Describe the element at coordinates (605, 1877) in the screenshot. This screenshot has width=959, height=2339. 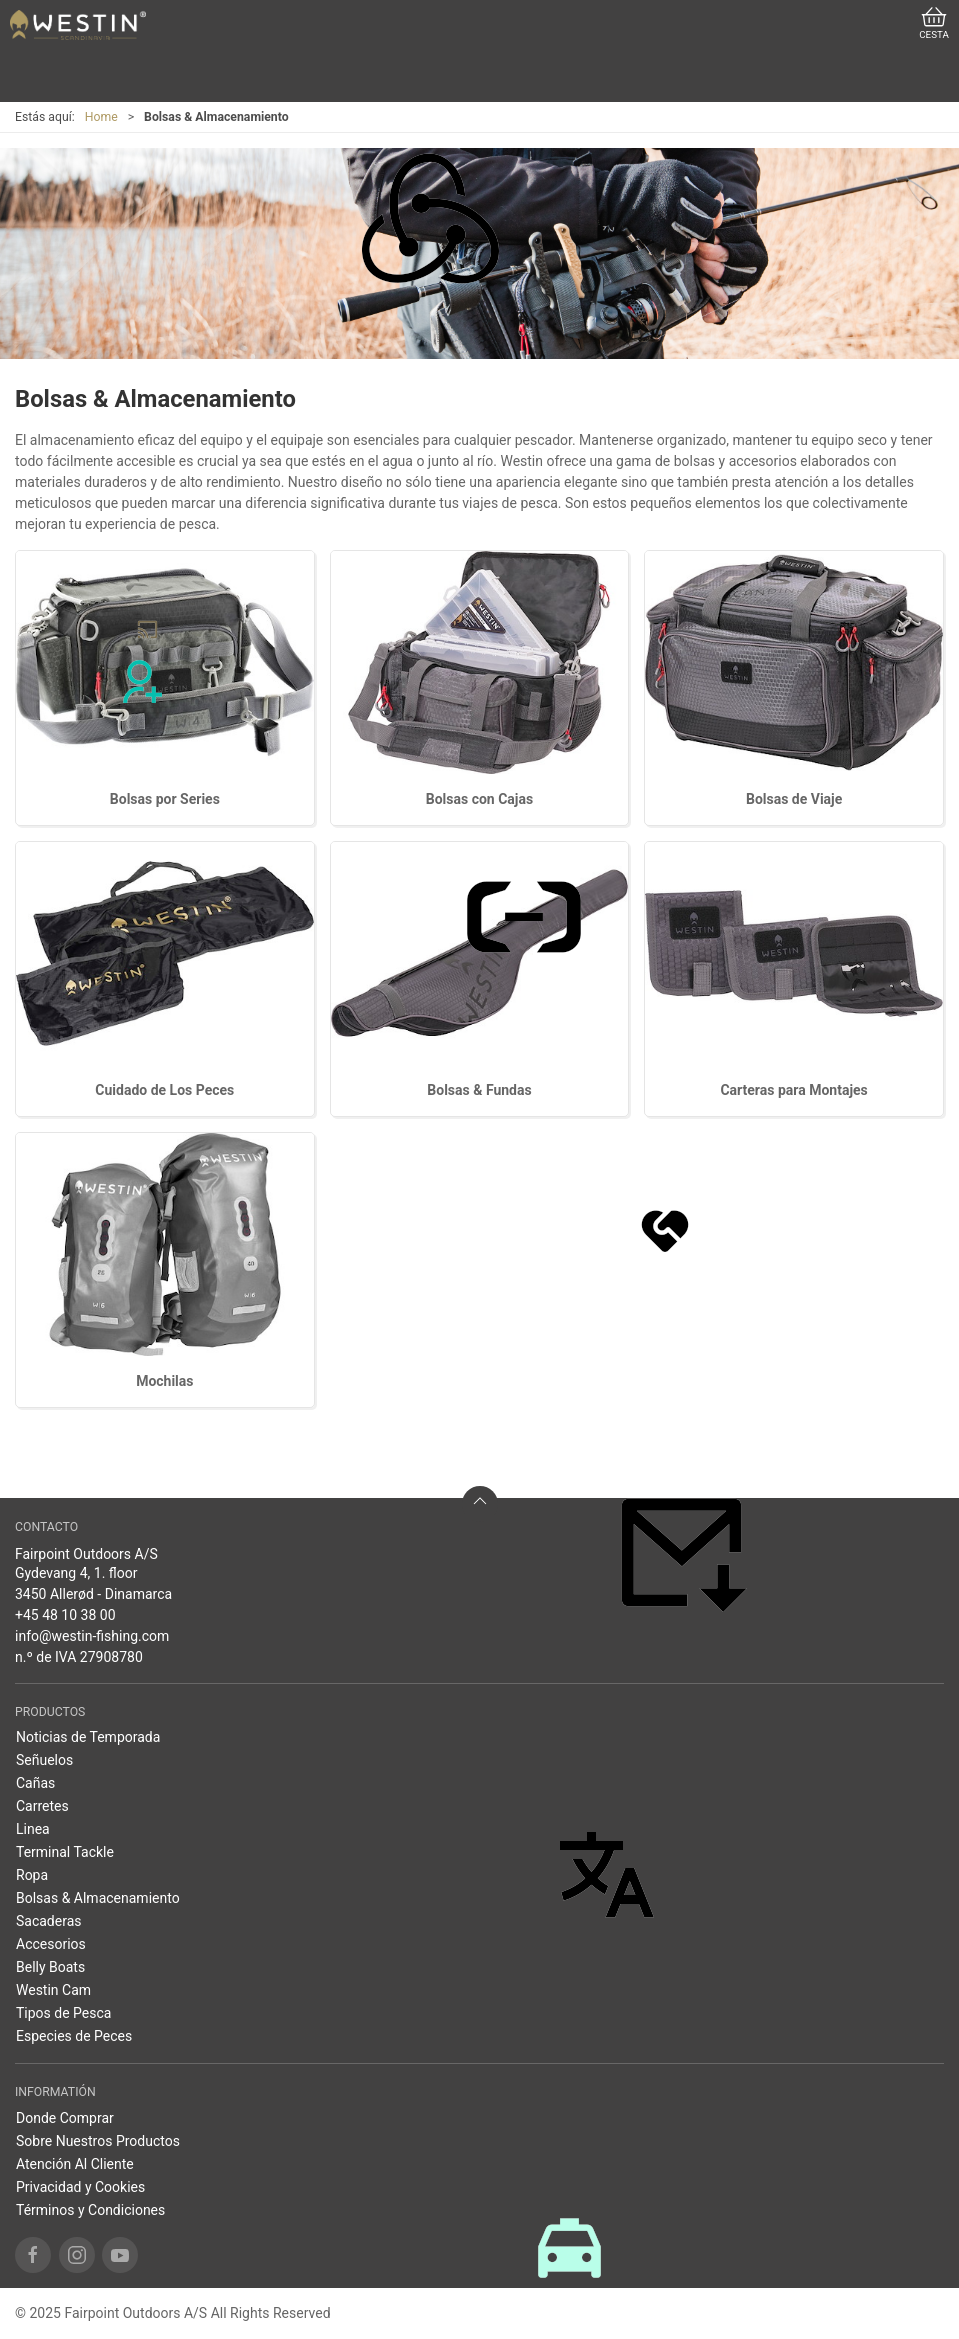
I see `translate text to another language` at that location.